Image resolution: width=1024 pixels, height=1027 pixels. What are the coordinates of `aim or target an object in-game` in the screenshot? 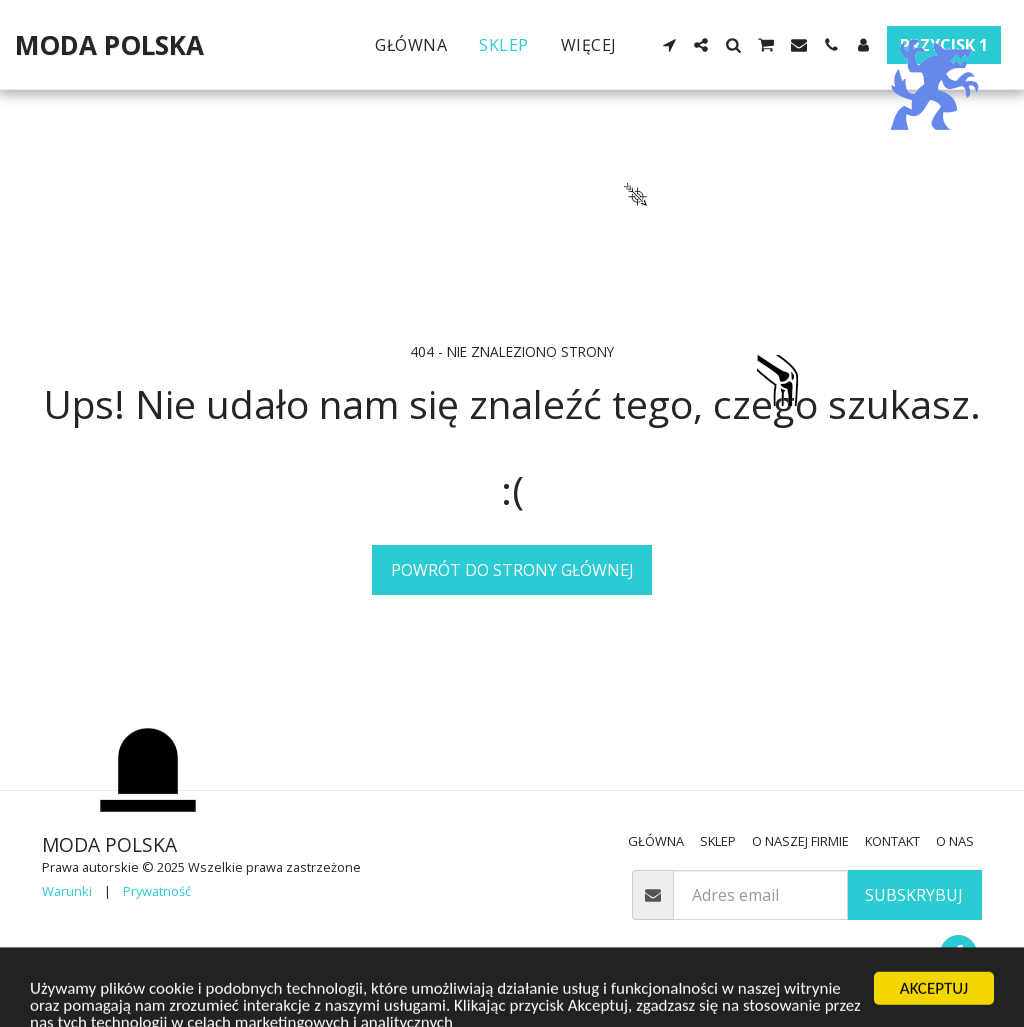 It's located at (635, 194).